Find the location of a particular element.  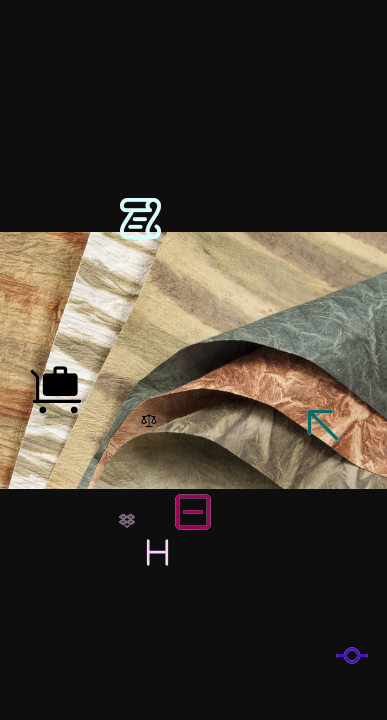

view commit history is located at coordinates (352, 656).